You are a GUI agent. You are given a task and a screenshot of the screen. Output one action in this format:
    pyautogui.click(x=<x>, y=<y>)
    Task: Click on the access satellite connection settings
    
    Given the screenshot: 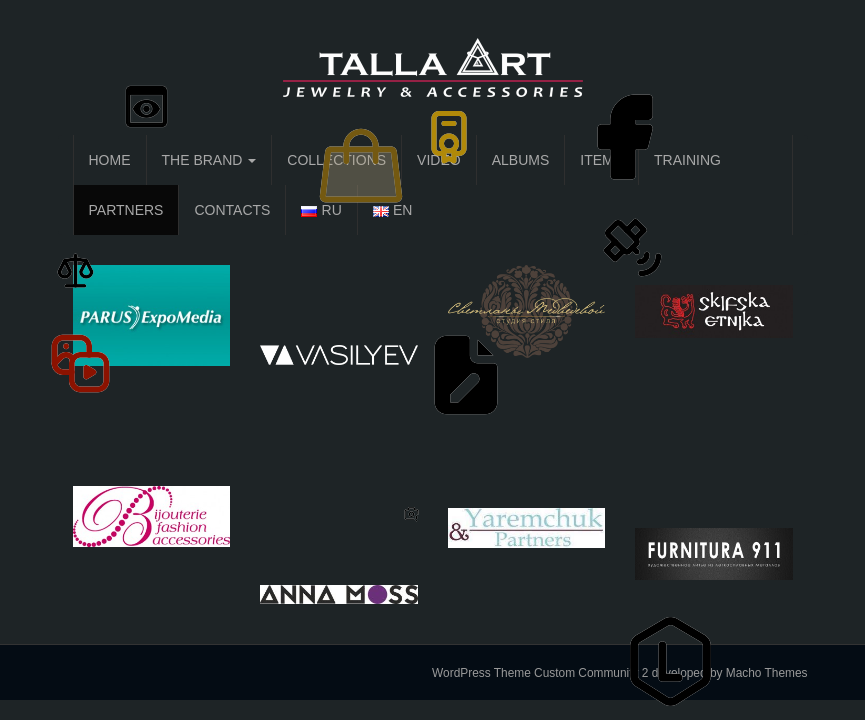 What is the action you would take?
    pyautogui.click(x=632, y=247)
    